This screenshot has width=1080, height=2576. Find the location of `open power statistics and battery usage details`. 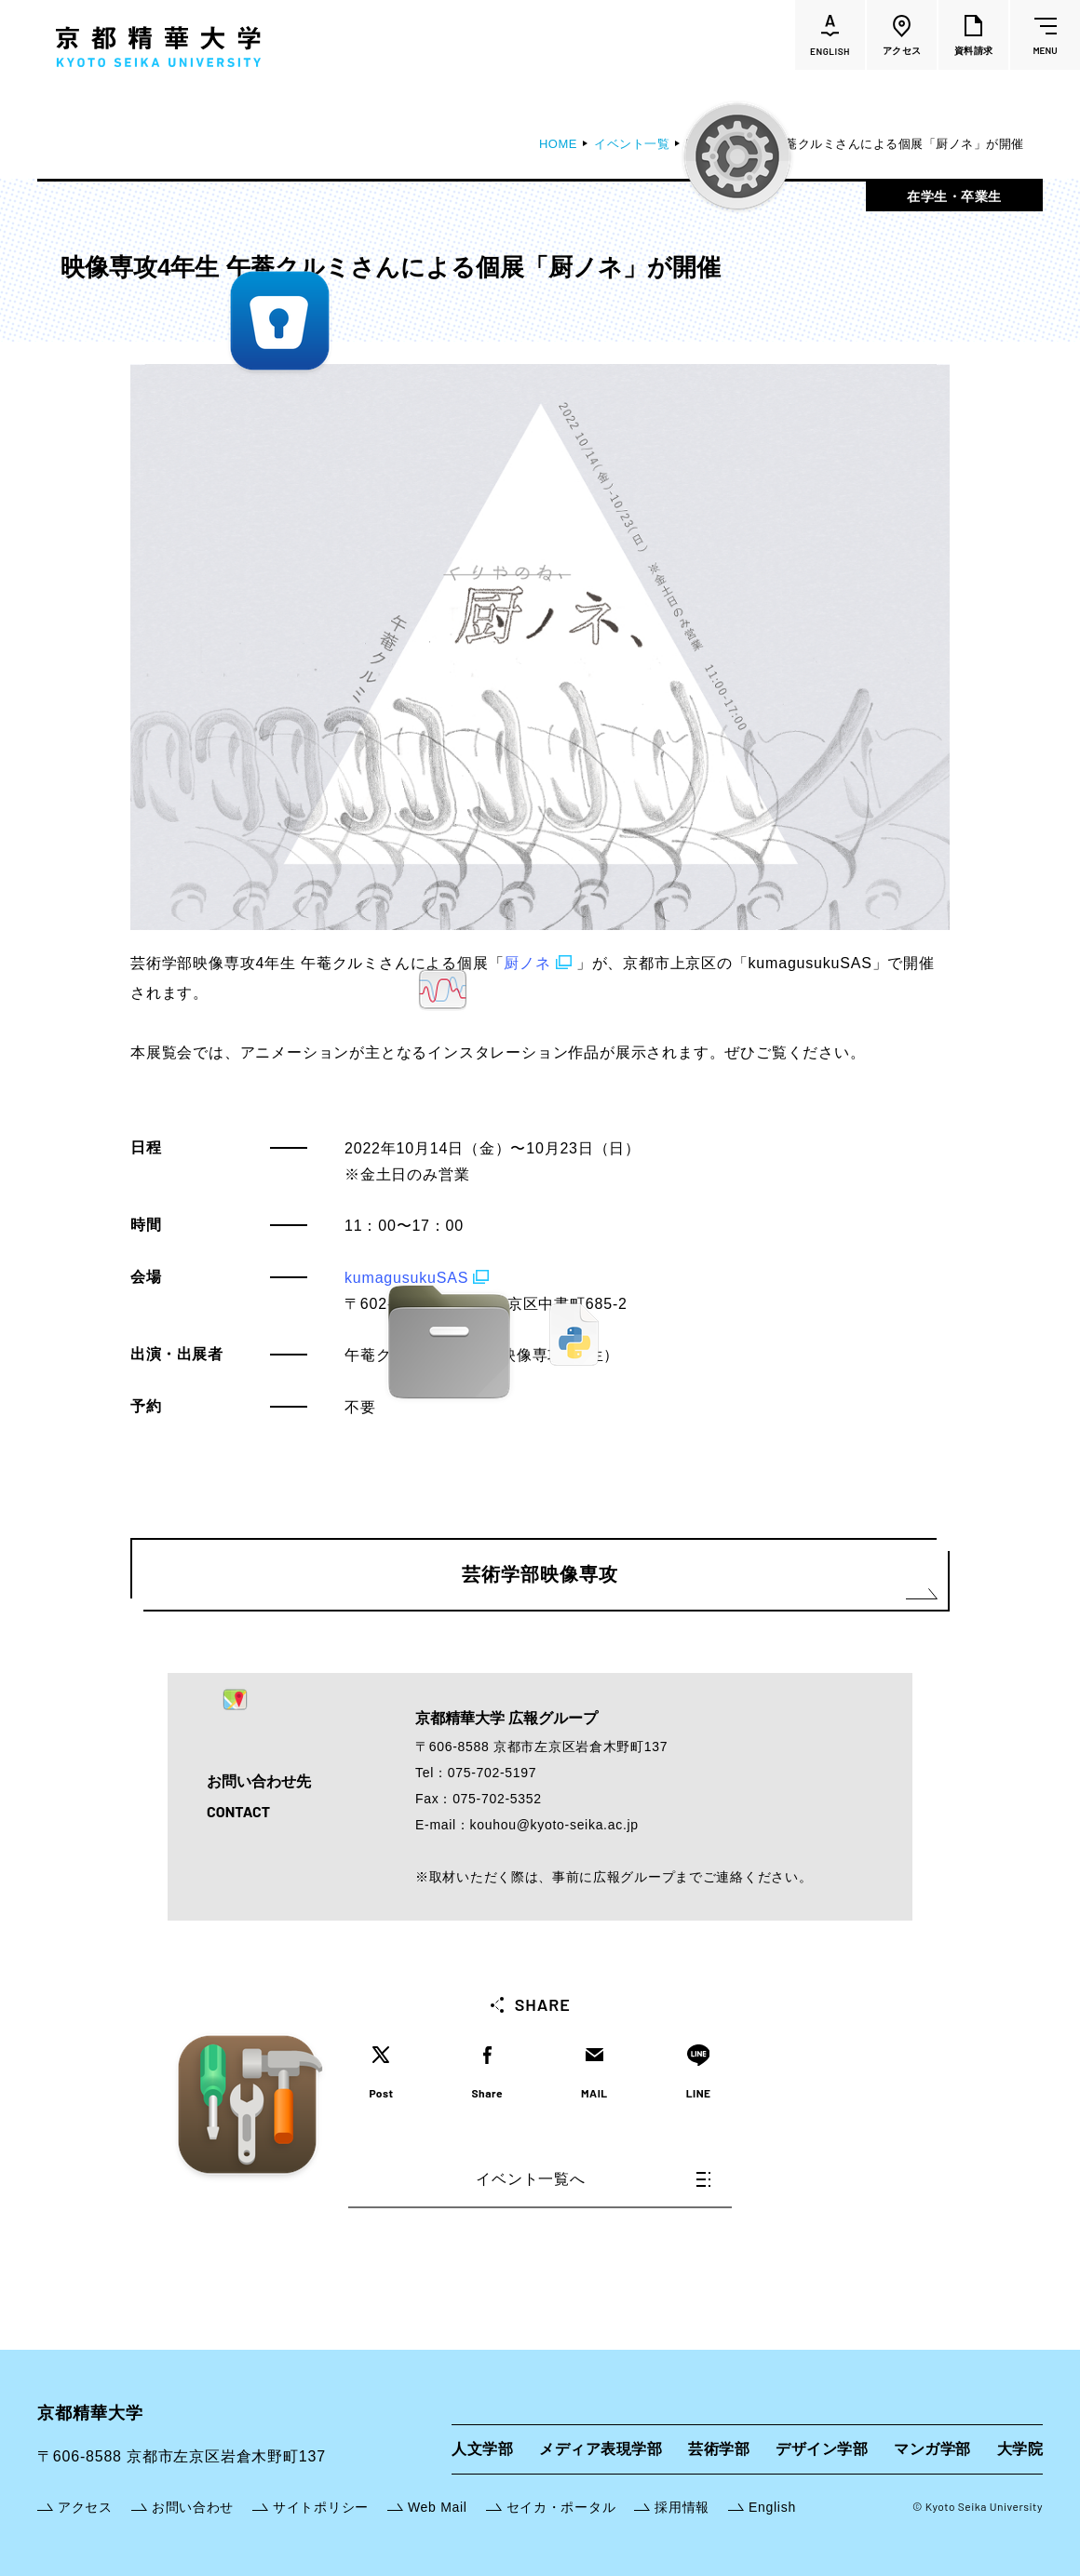

open power statistics and battery usage details is located at coordinates (442, 989).